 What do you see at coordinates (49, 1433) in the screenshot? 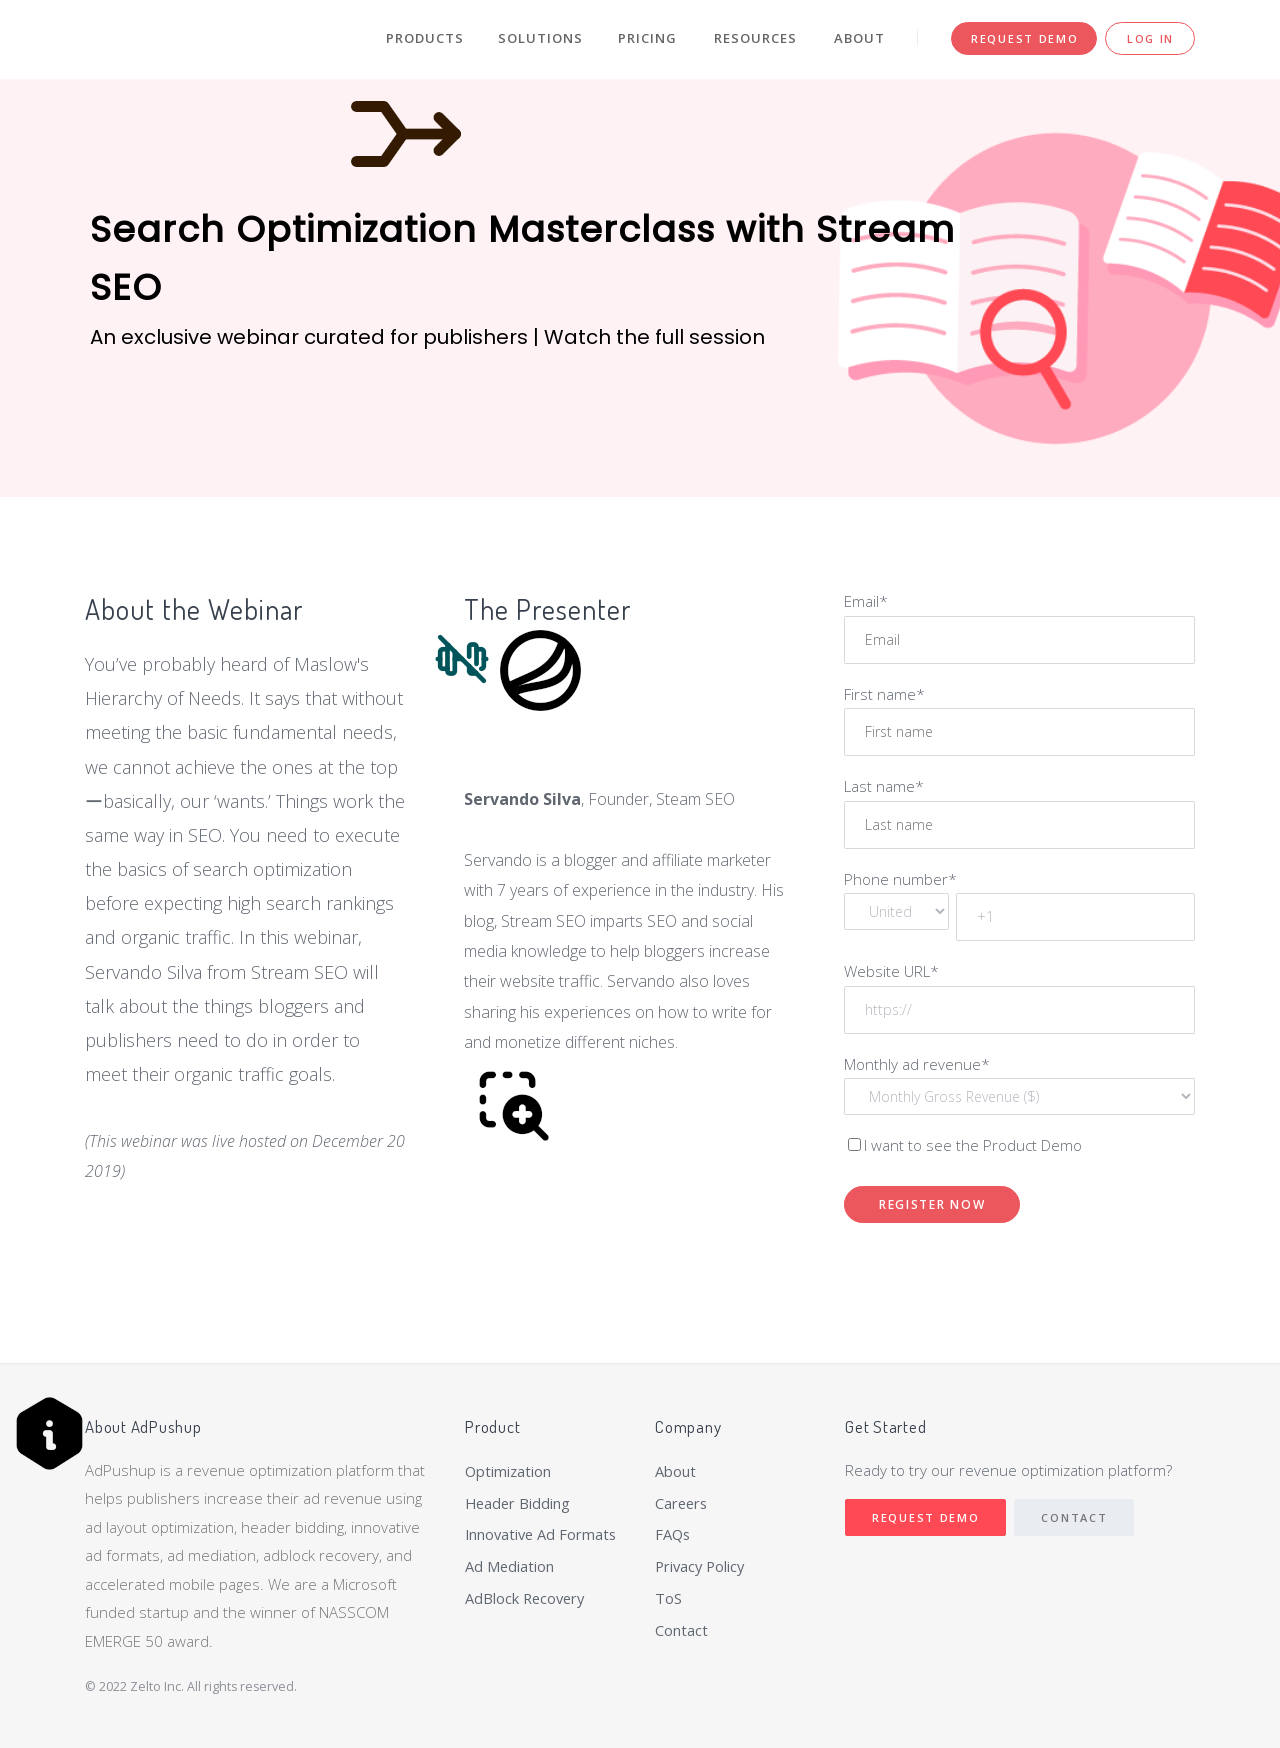
I see `view more information about this item` at bounding box center [49, 1433].